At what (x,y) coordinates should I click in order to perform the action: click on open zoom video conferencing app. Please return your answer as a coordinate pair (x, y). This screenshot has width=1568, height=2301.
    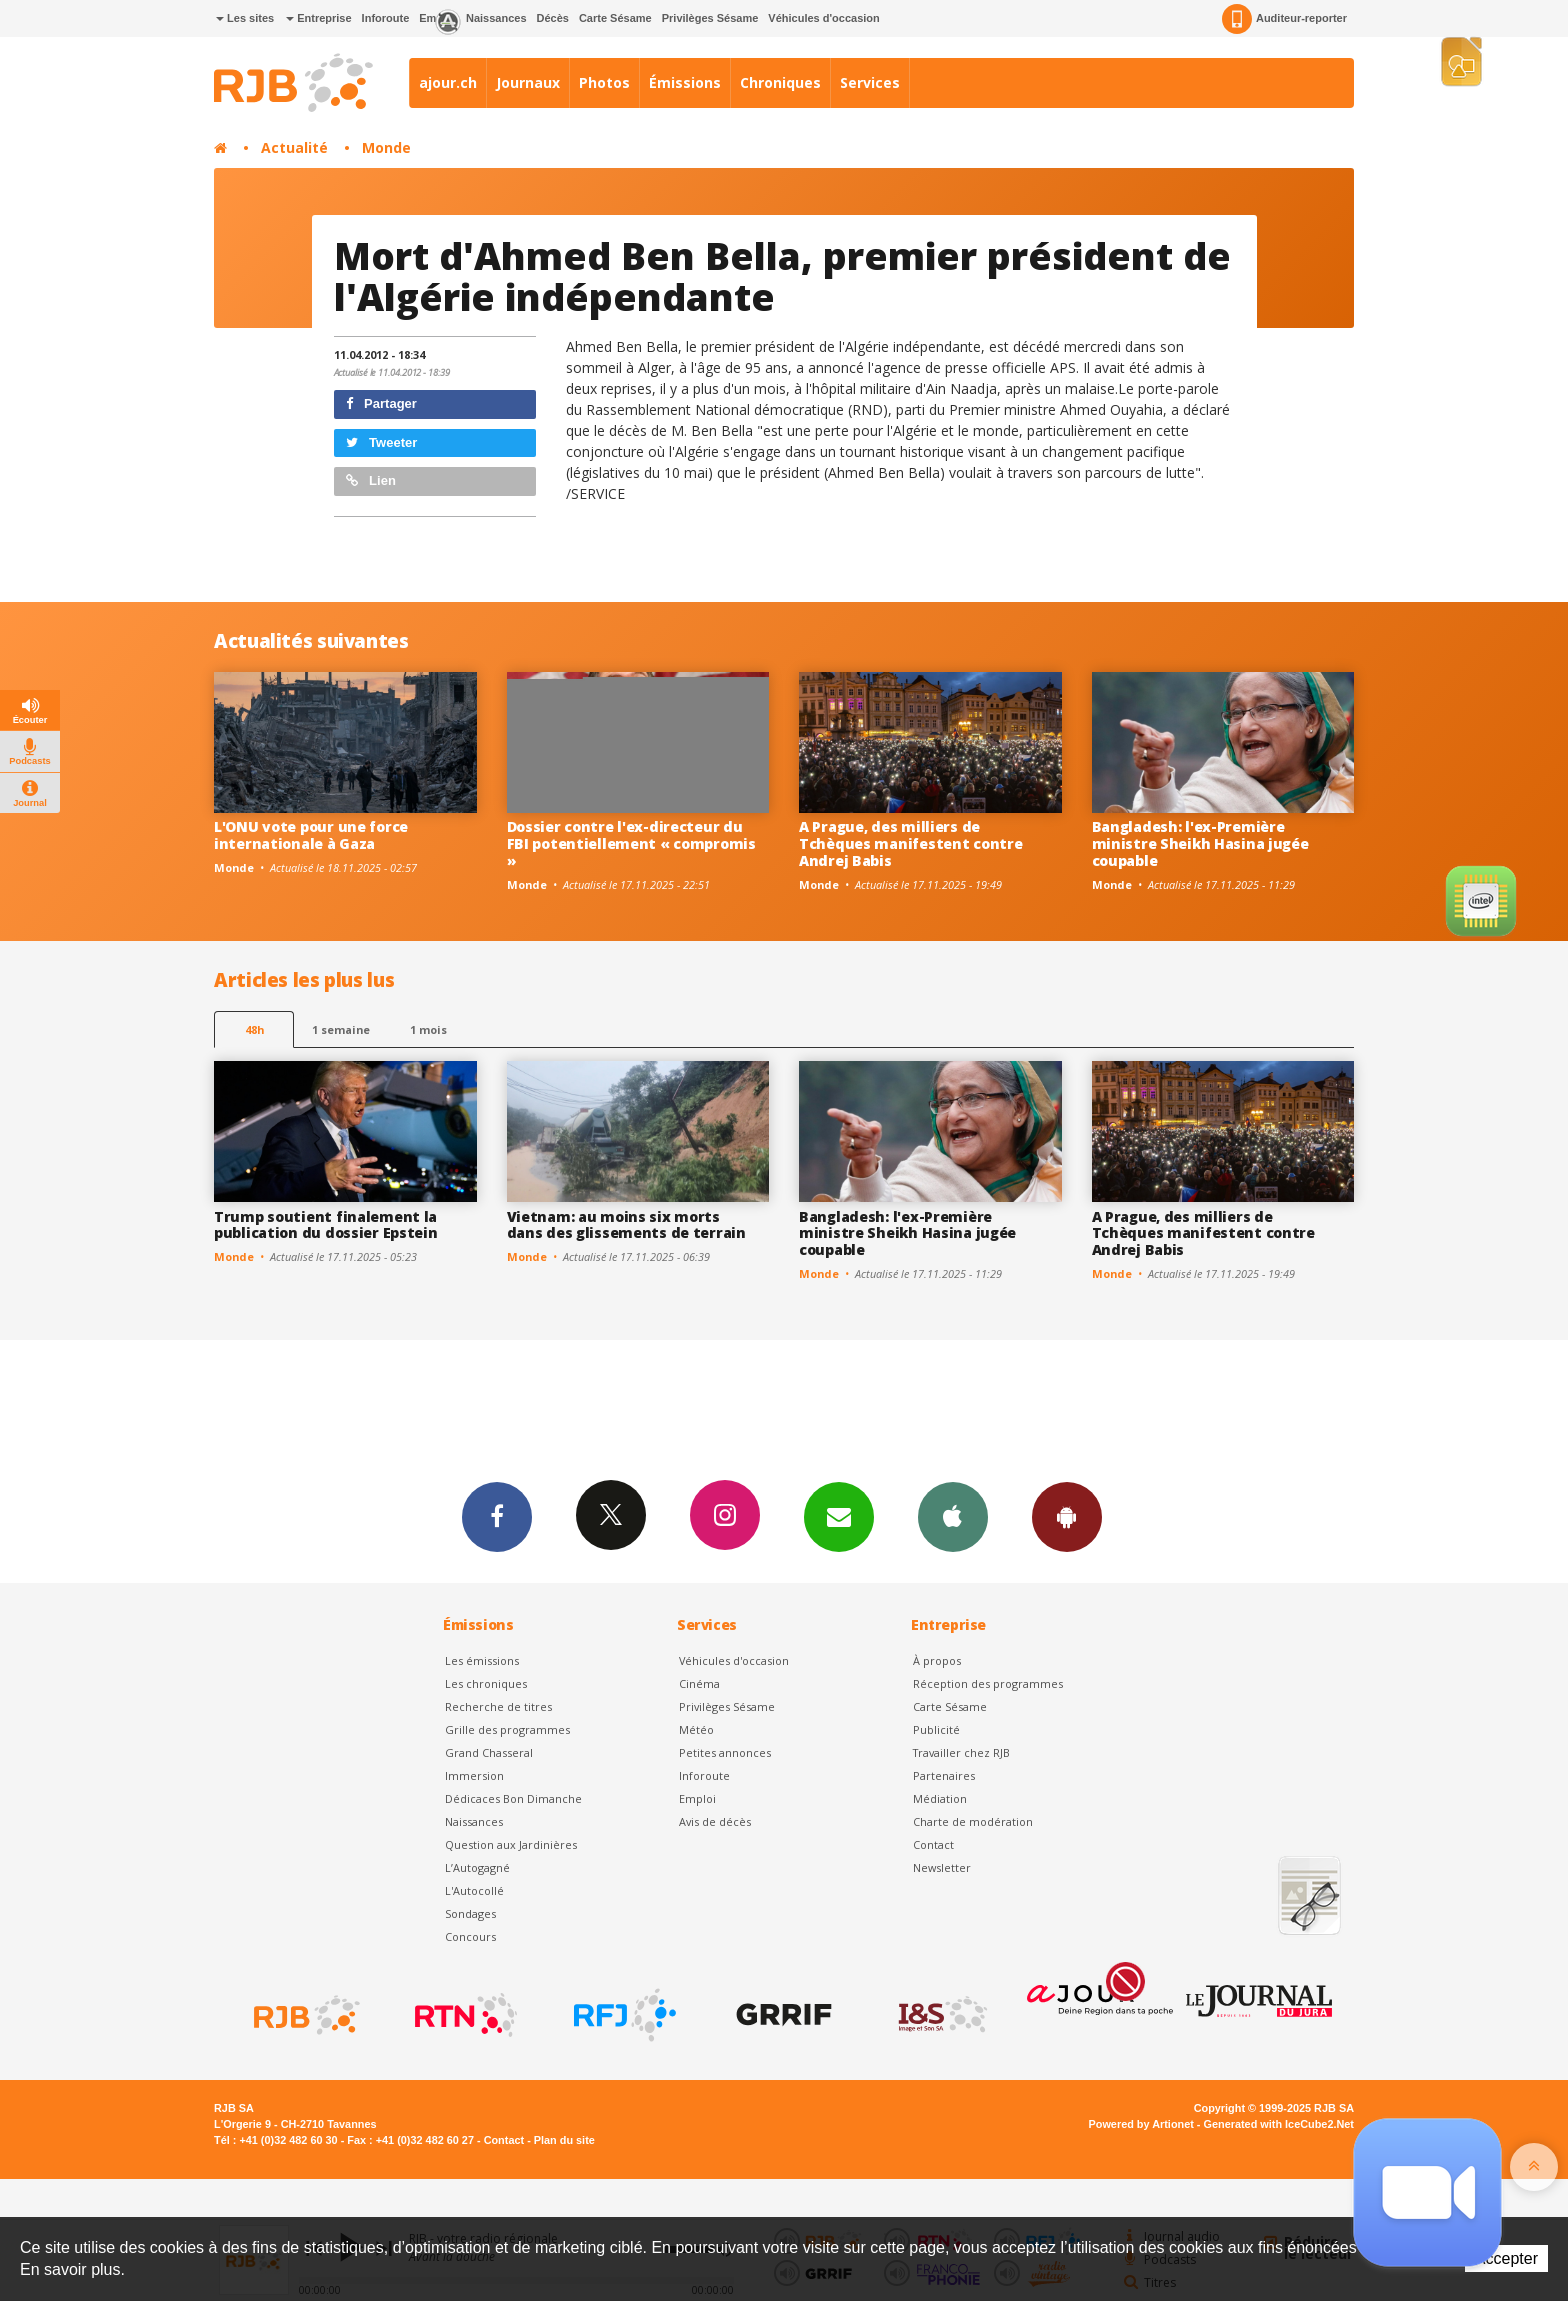
    Looking at the image, I should click on (1427, 2192).